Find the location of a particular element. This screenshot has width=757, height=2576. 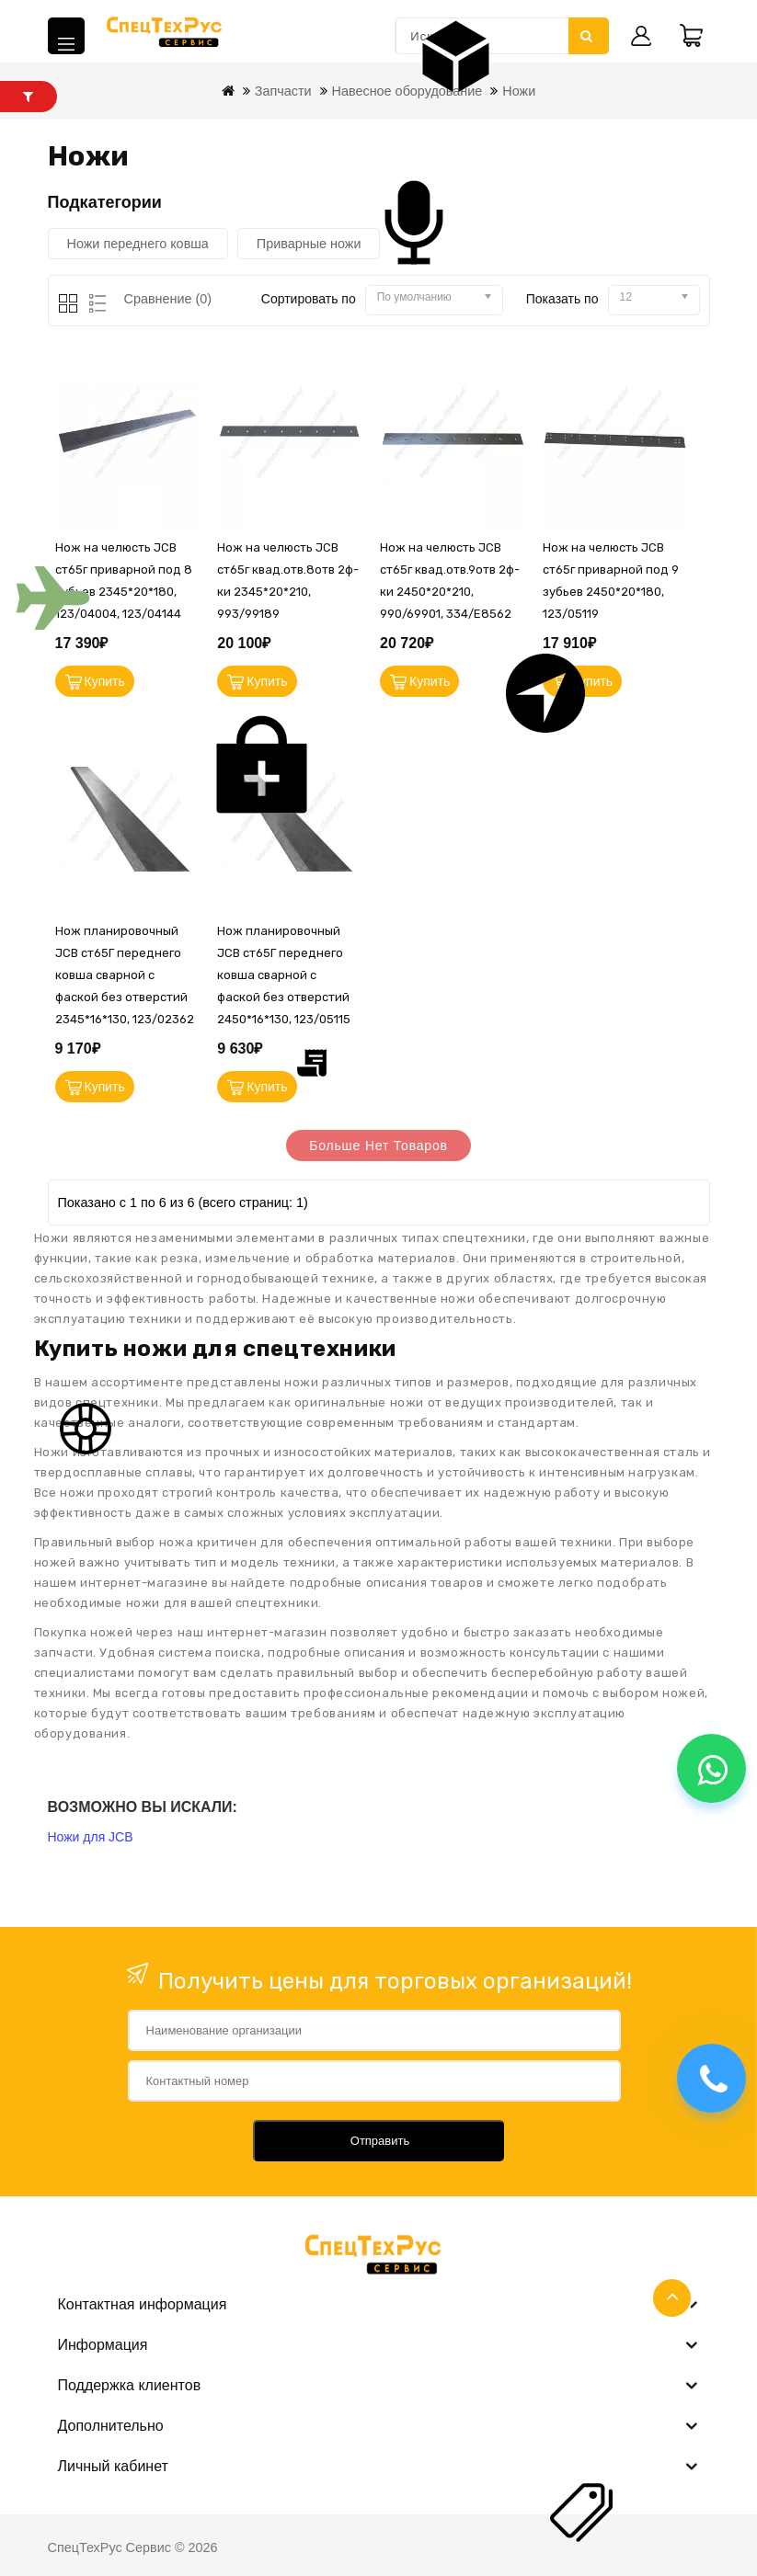

tap to start voice input is located at coordinates (414, 222).